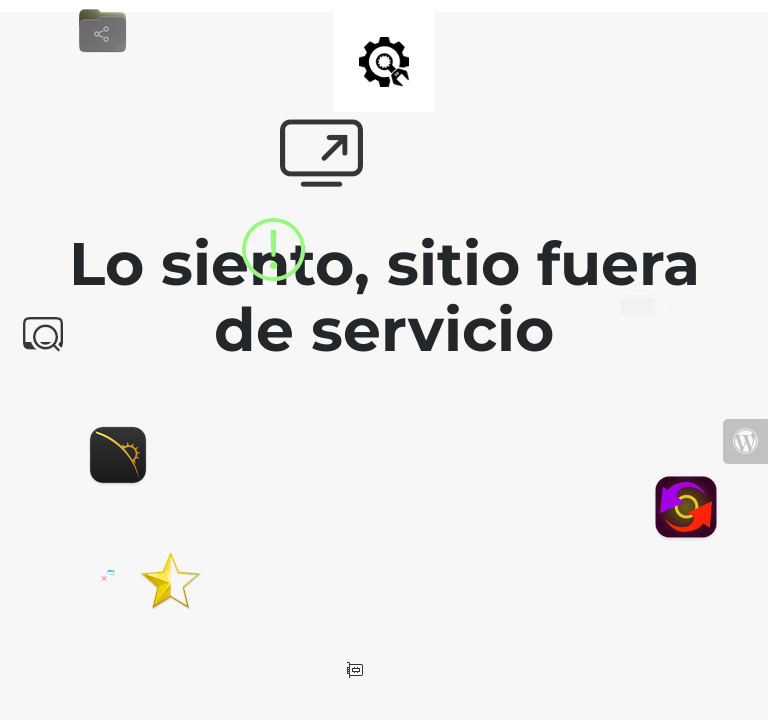 This screenshot has width=768, height=720. I want to click on launch the starbound game, so click(118, 455).